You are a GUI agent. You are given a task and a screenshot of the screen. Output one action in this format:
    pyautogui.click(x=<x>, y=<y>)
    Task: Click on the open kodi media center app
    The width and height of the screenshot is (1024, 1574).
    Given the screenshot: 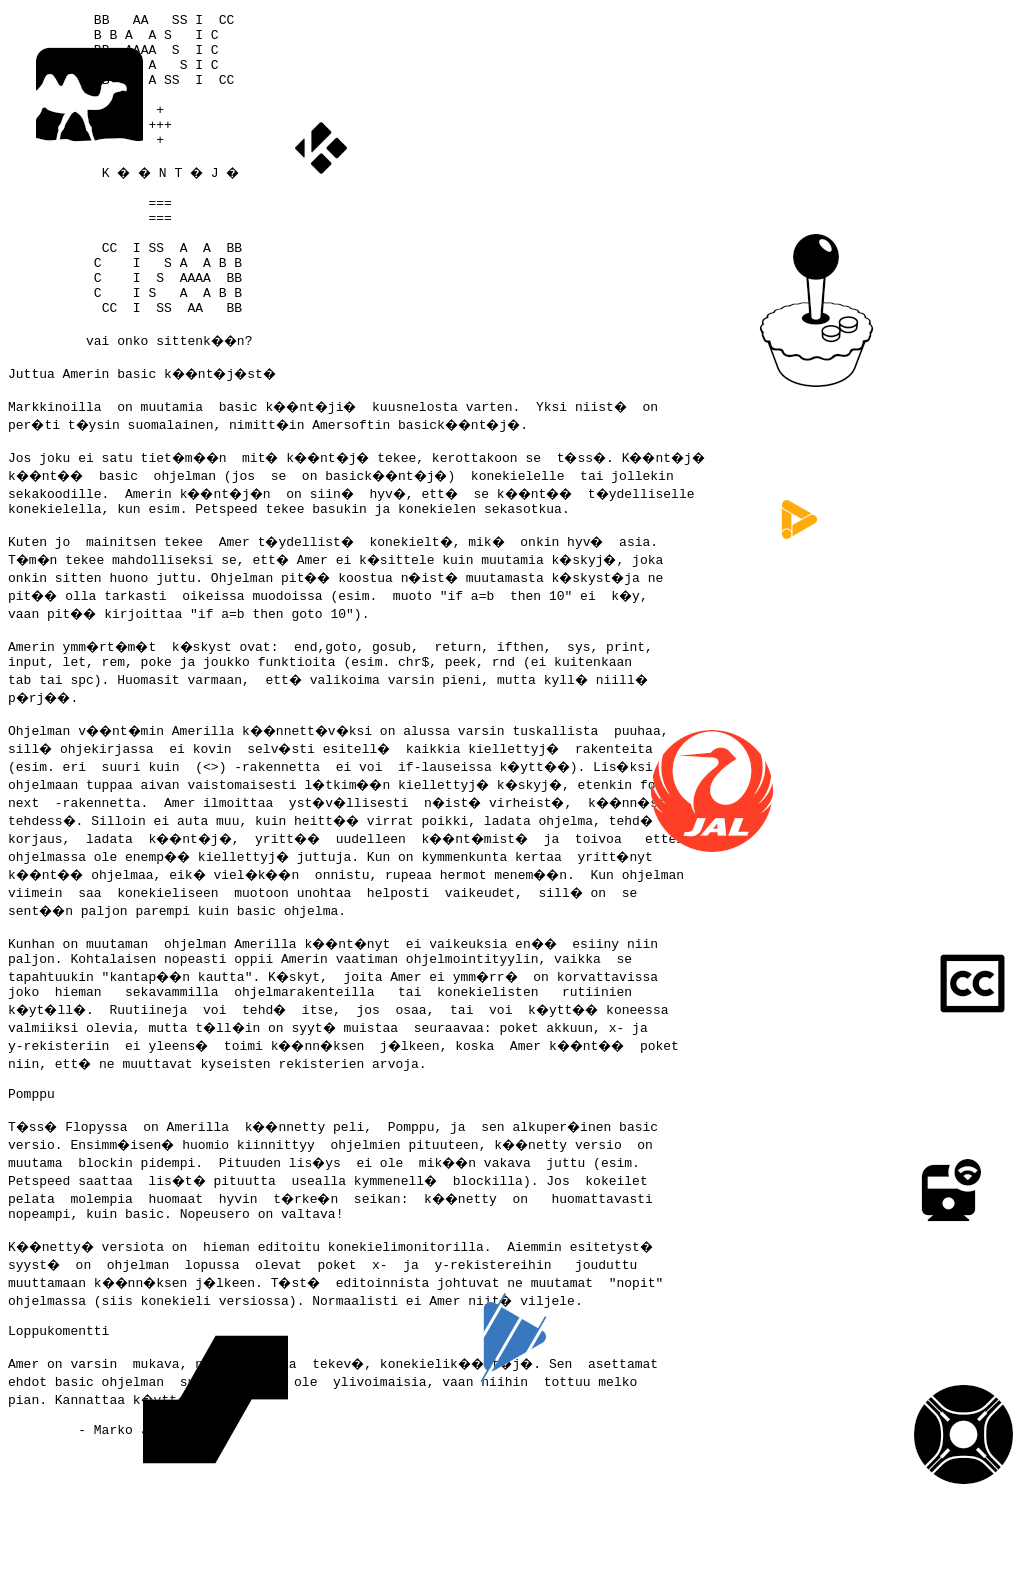 What is the action you would take?
    pyautogui.click(x=321, y=148)
    